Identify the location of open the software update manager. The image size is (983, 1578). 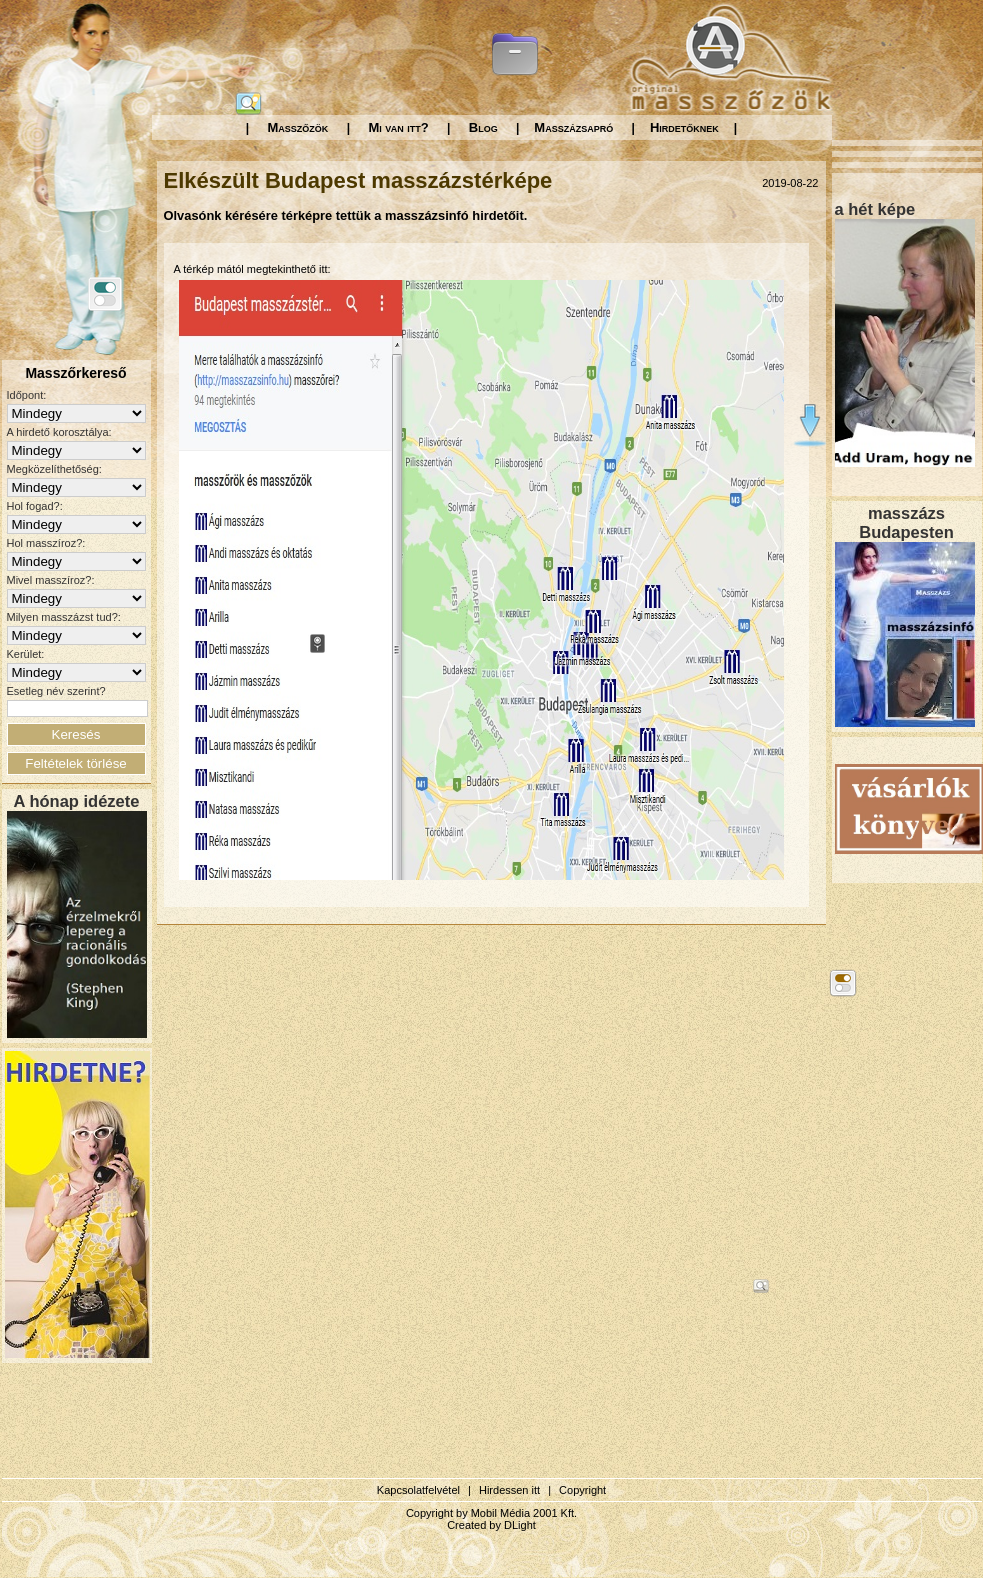
(715, 45).